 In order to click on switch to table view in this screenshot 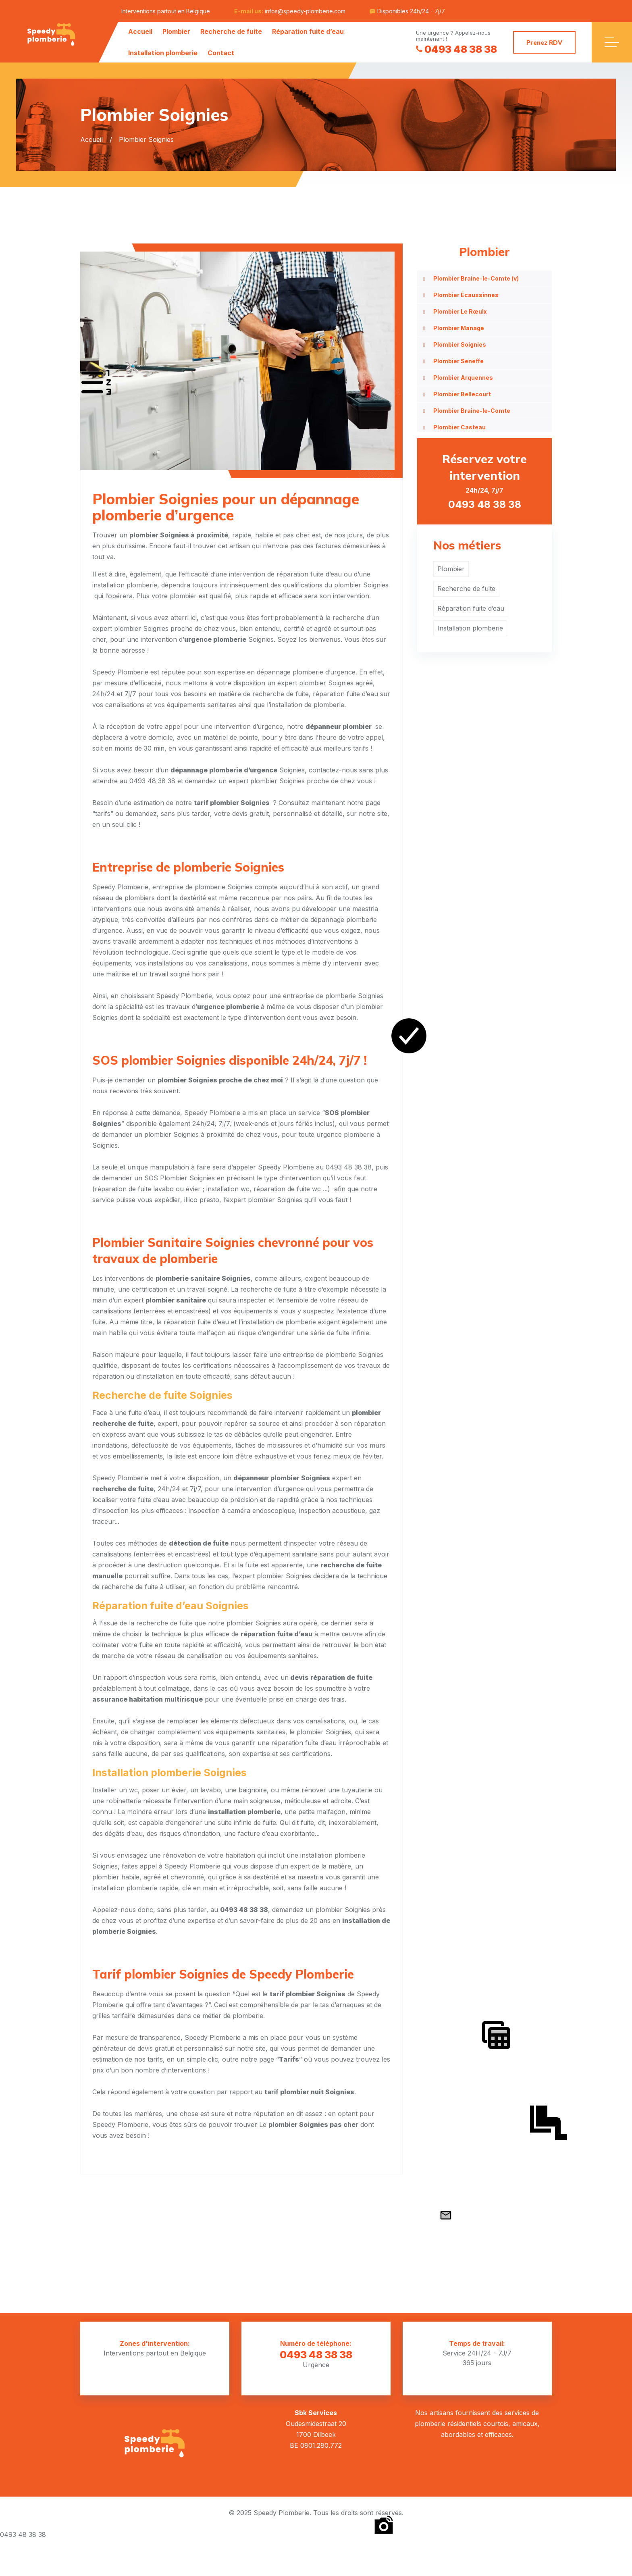, I will do `click(496, 2035)`.